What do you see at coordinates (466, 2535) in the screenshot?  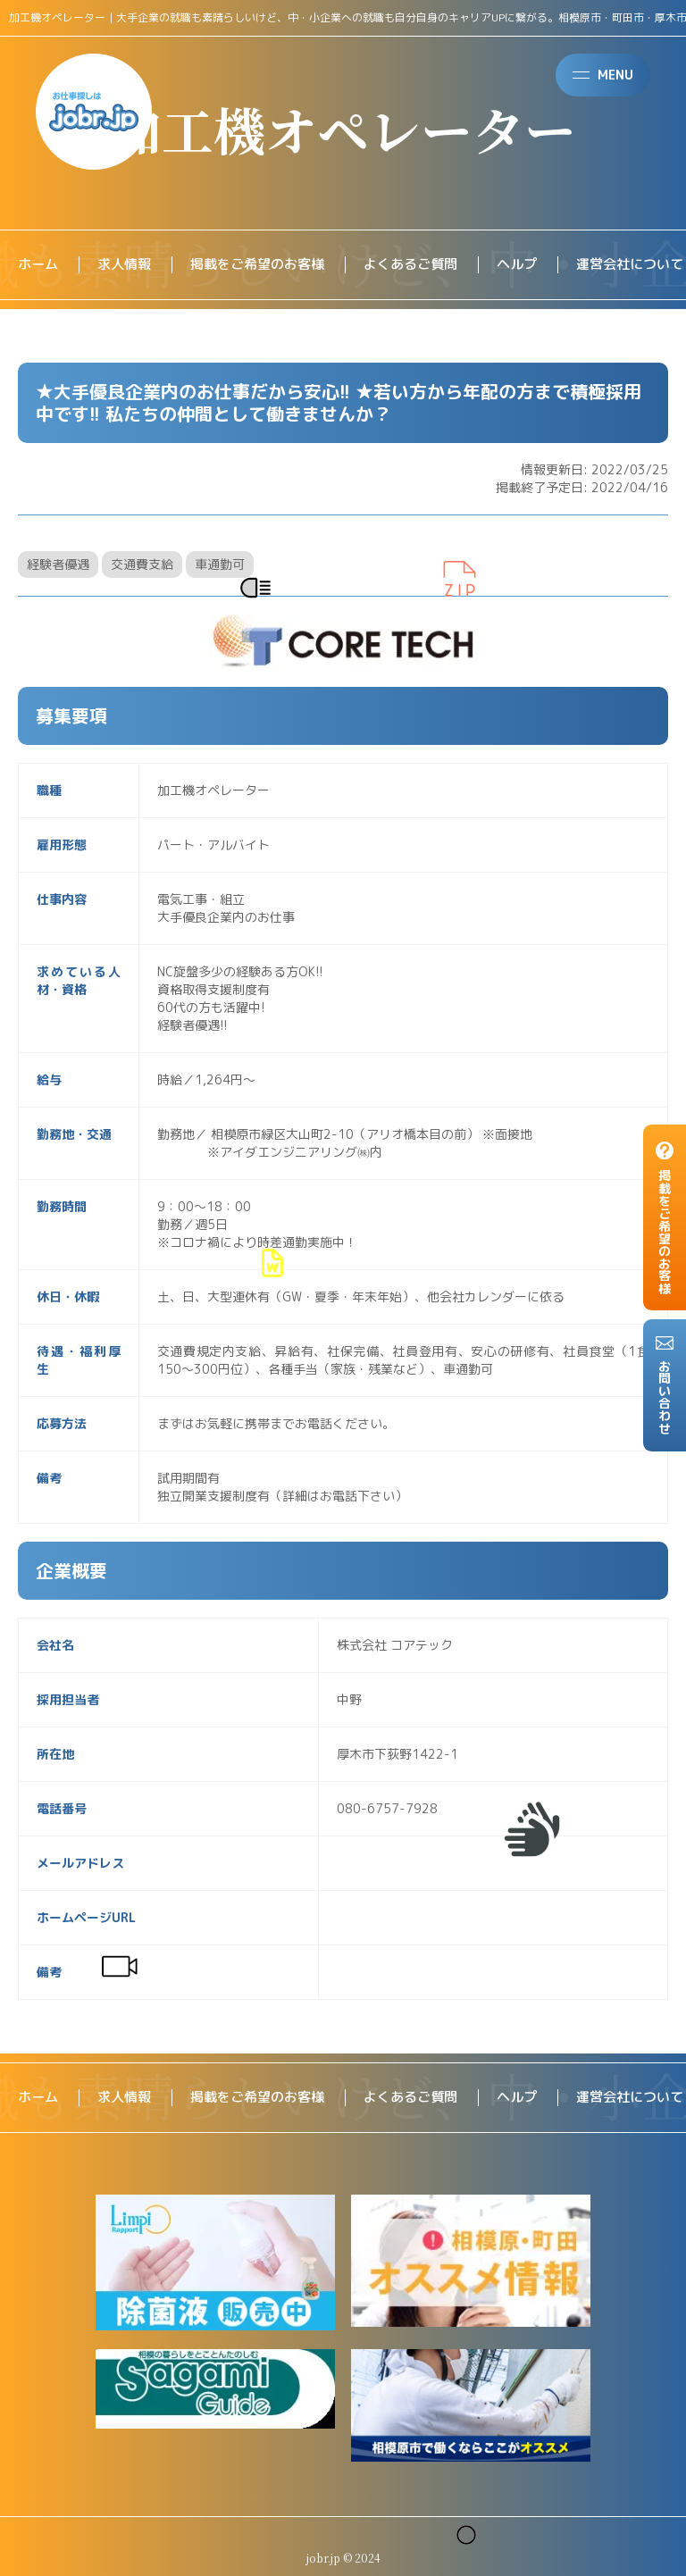 I see `unselected radio button or toggle option` at bounding box center [466, 2535].